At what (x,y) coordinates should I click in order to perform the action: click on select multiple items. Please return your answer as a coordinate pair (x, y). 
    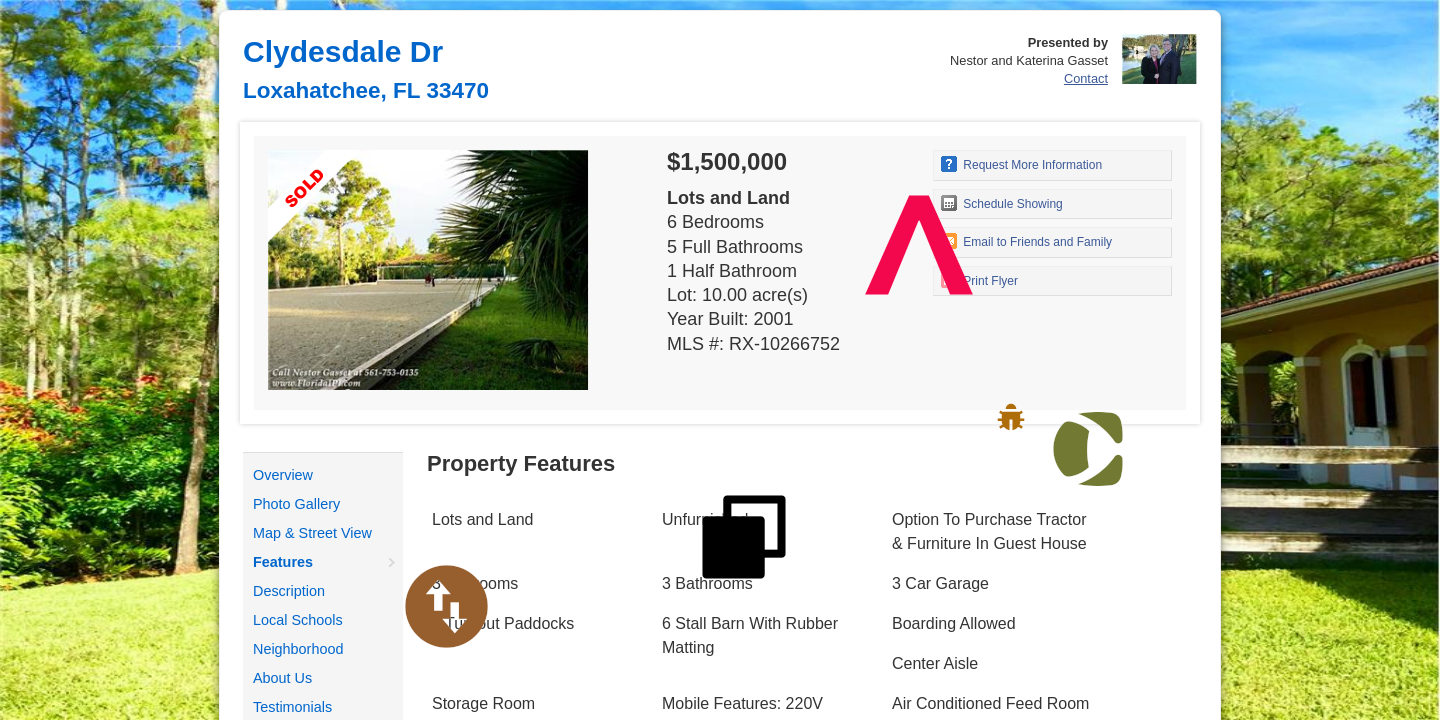
    Looking at the image, I should click on (744, 537).